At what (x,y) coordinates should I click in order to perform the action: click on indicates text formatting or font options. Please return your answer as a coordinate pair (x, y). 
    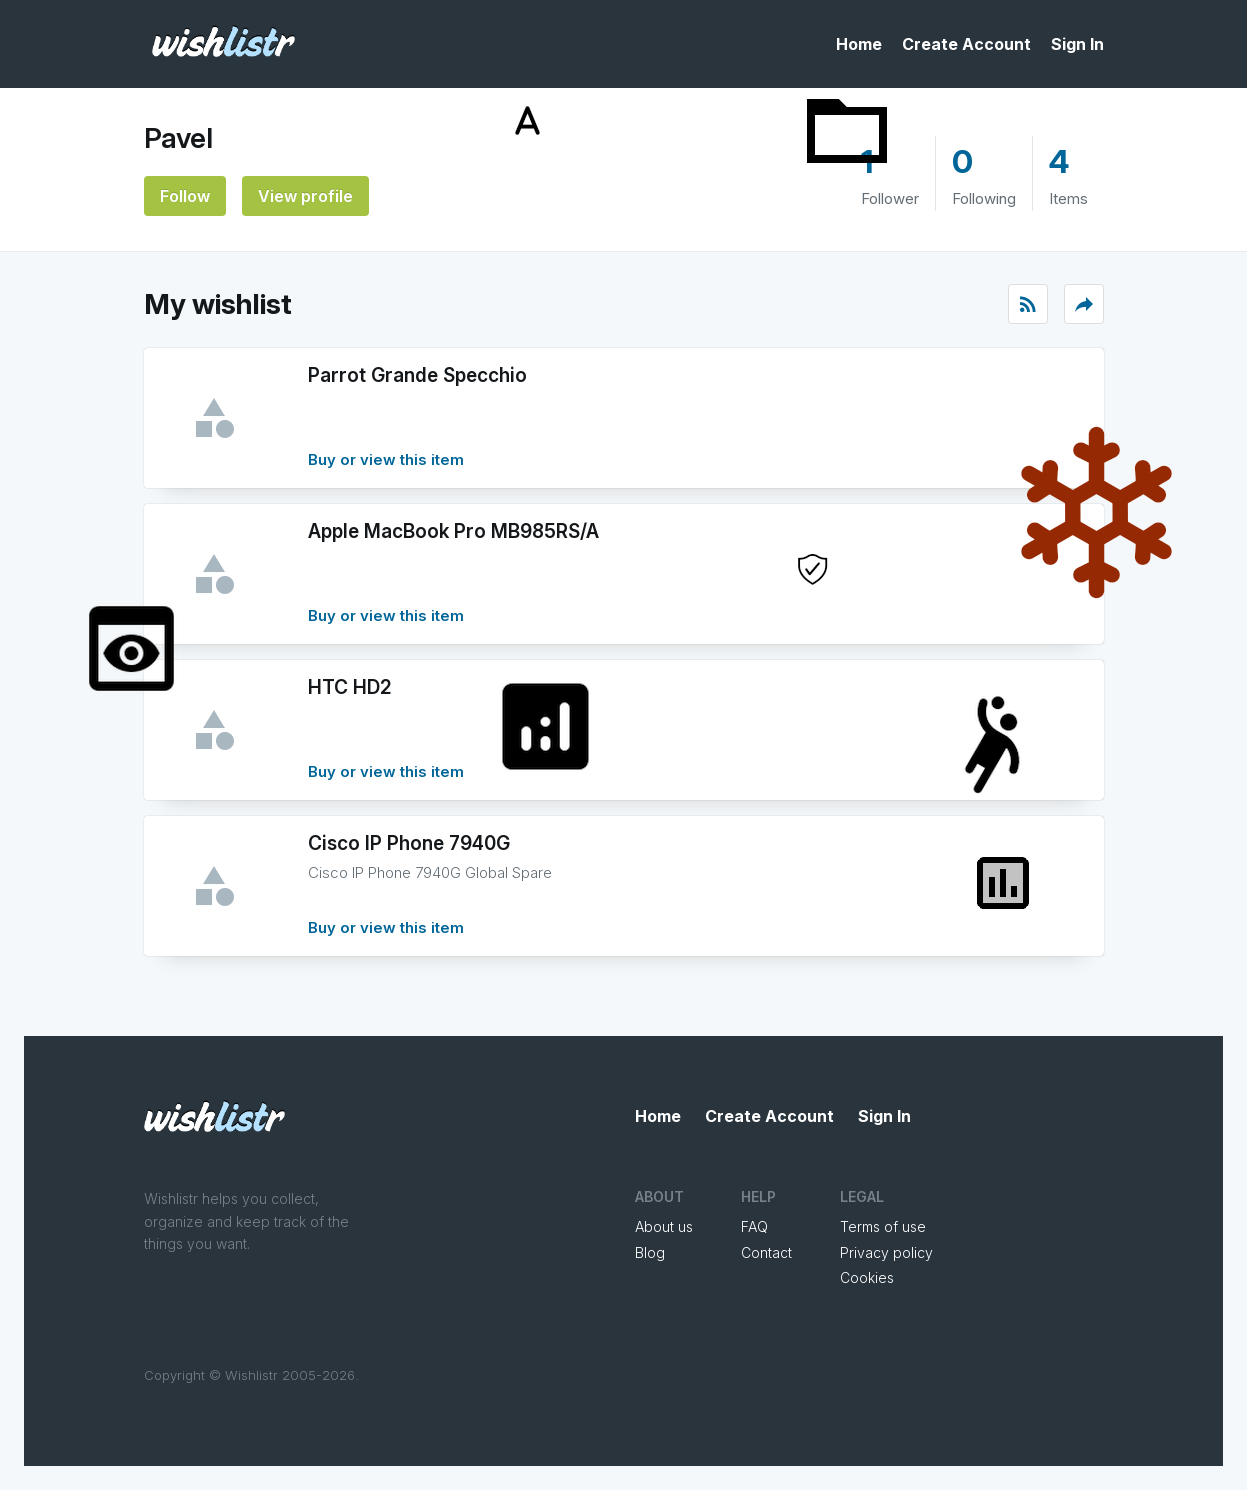
    Looking at the image, I should click on (527, 120).